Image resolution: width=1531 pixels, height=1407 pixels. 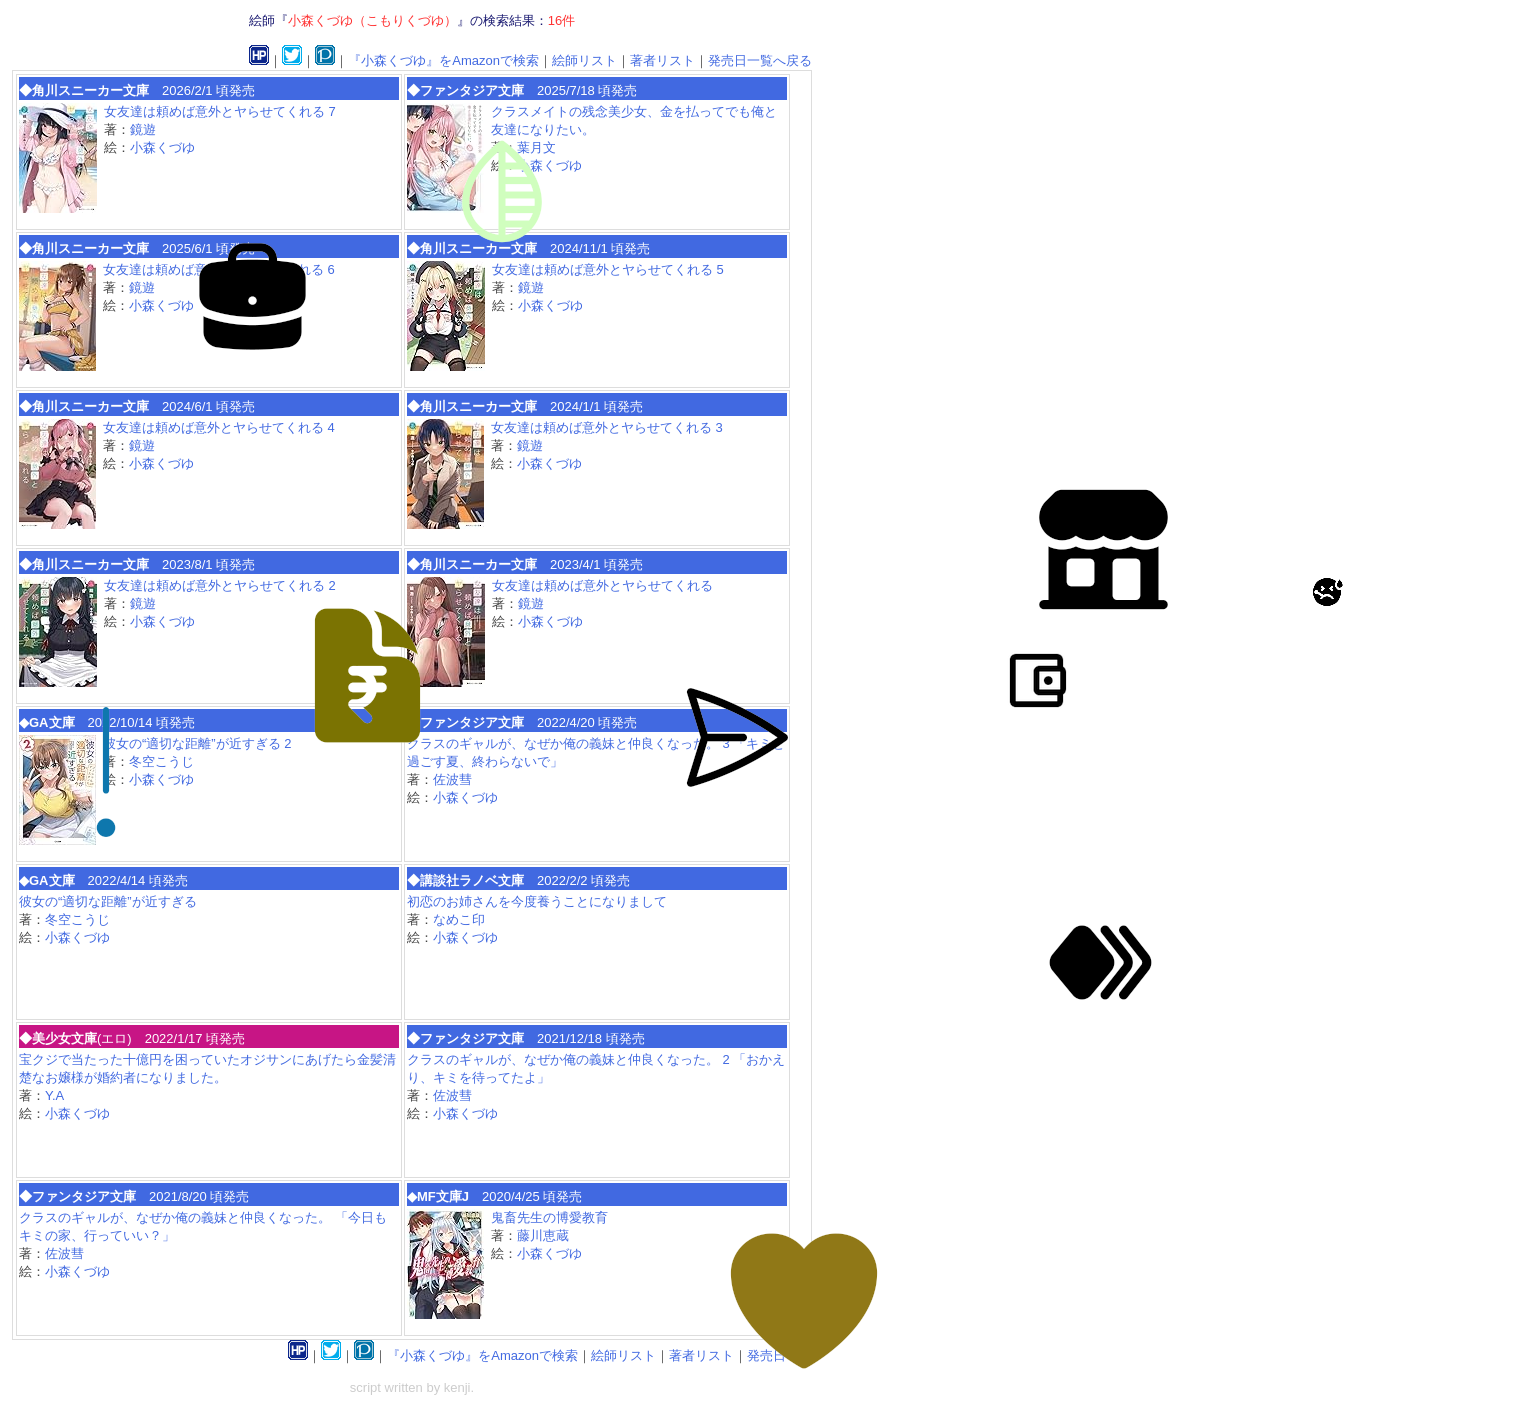 I want to click on access animation keyframes, so click(x=1100, y=962).